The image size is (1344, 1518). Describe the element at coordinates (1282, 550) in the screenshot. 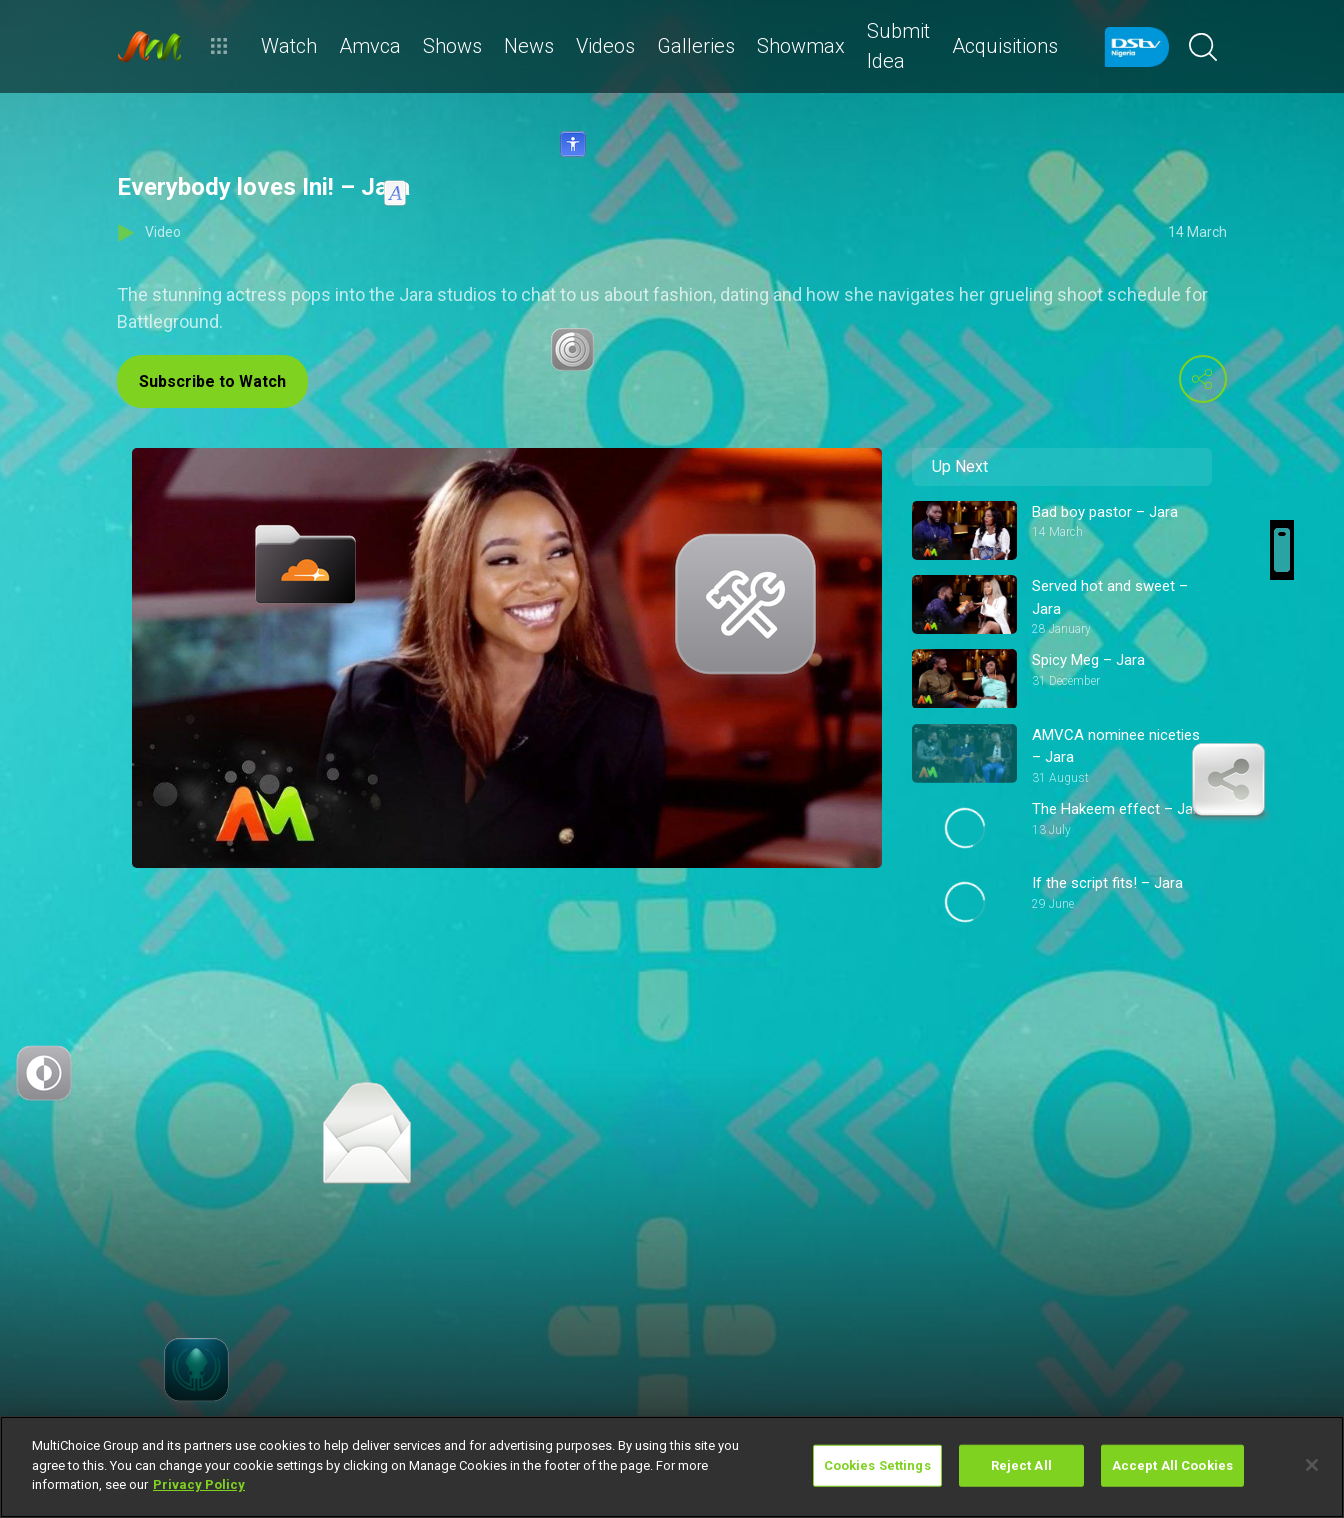

I see `view connected iPod Shuffle in sidebar` at that location.